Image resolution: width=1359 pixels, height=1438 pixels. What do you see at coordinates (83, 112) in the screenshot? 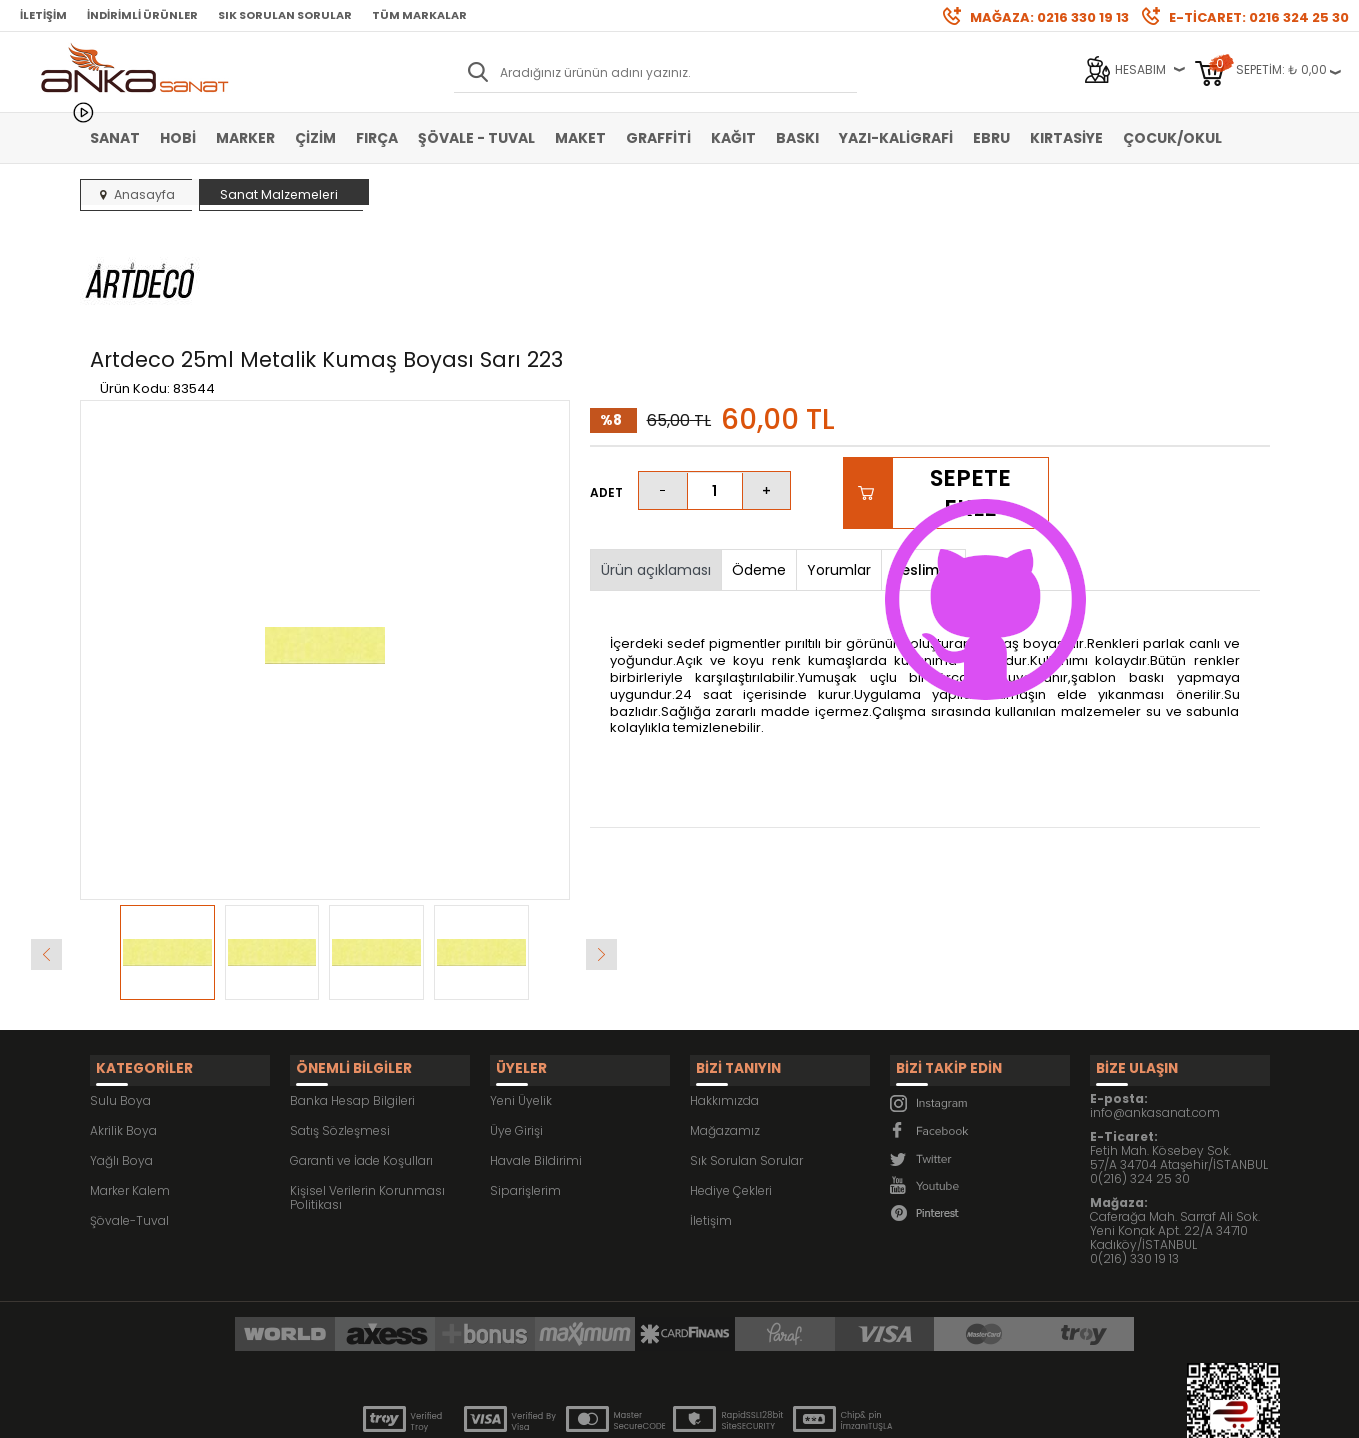
I see `play media or start video playback` at bounding box center [83, 112].